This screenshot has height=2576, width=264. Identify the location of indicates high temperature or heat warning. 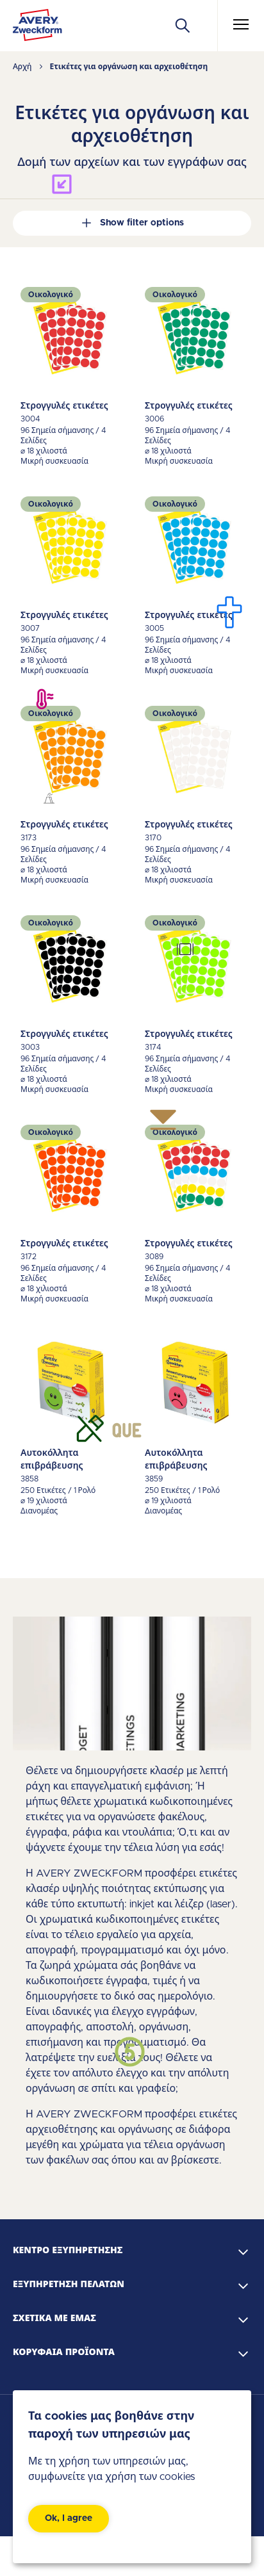
(43, 699).